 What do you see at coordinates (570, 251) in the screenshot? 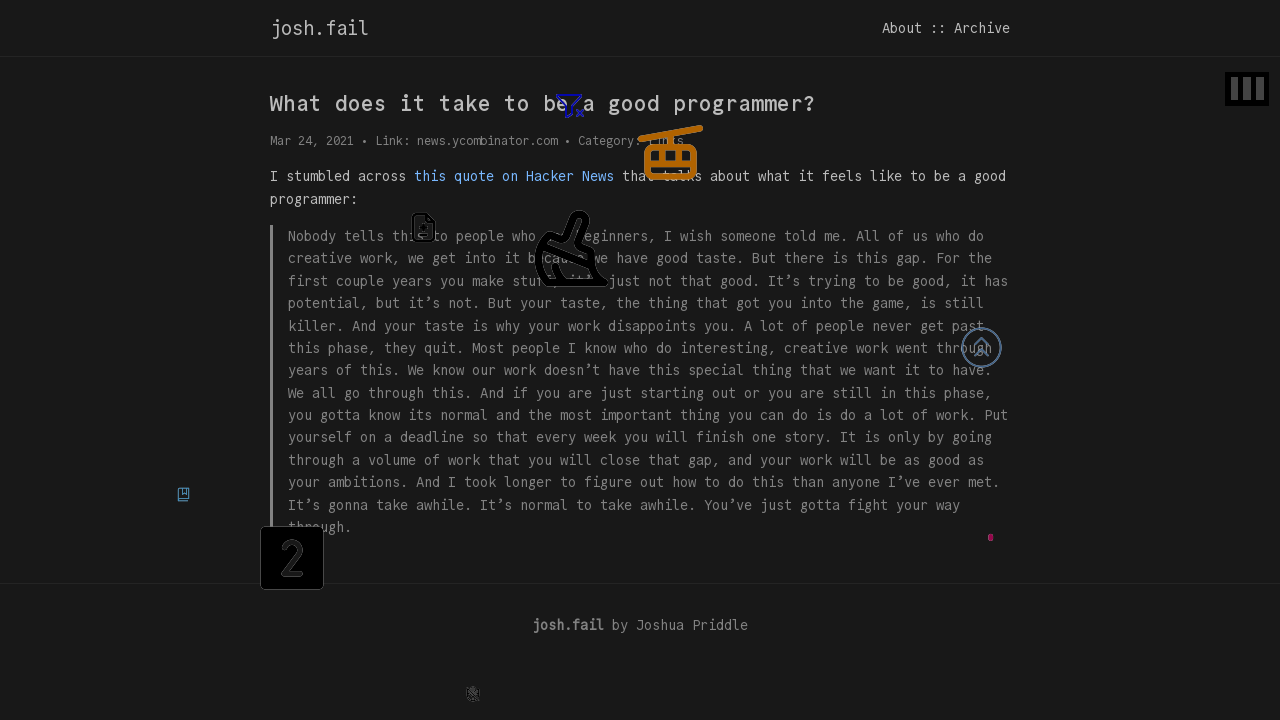
I see `clear cache or temporary files` at bounding box center [570, 251].